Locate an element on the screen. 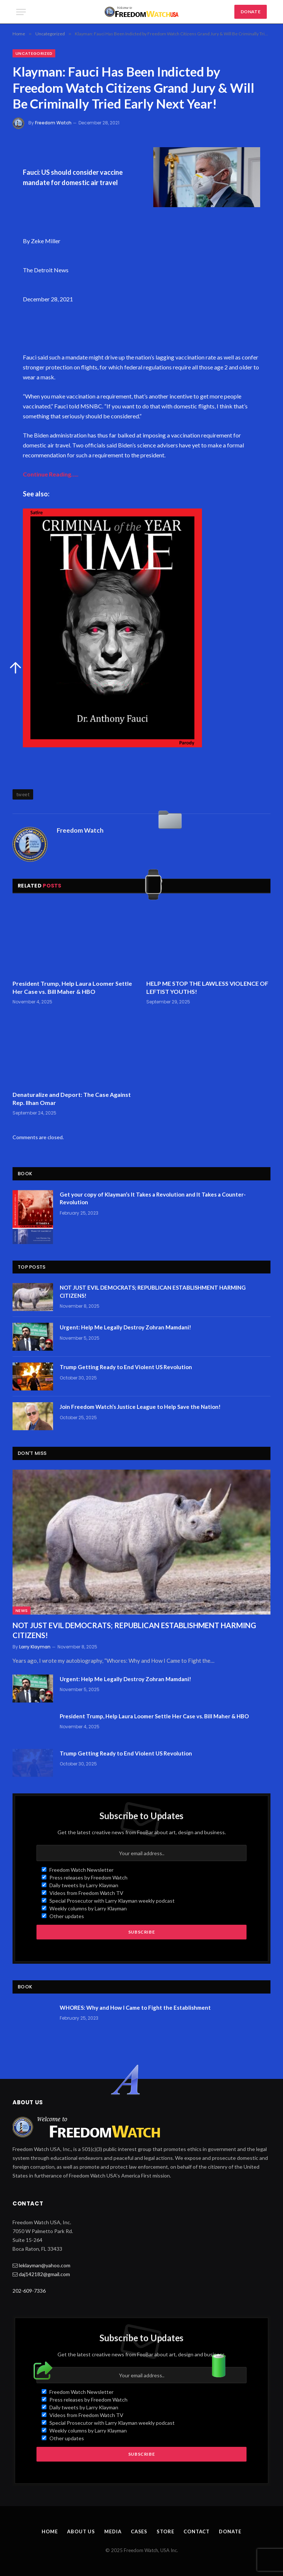 The width and height of the screenshot is (283, 2576). indicates file or folder syncing to cloud is located at coordinates (15, 668).